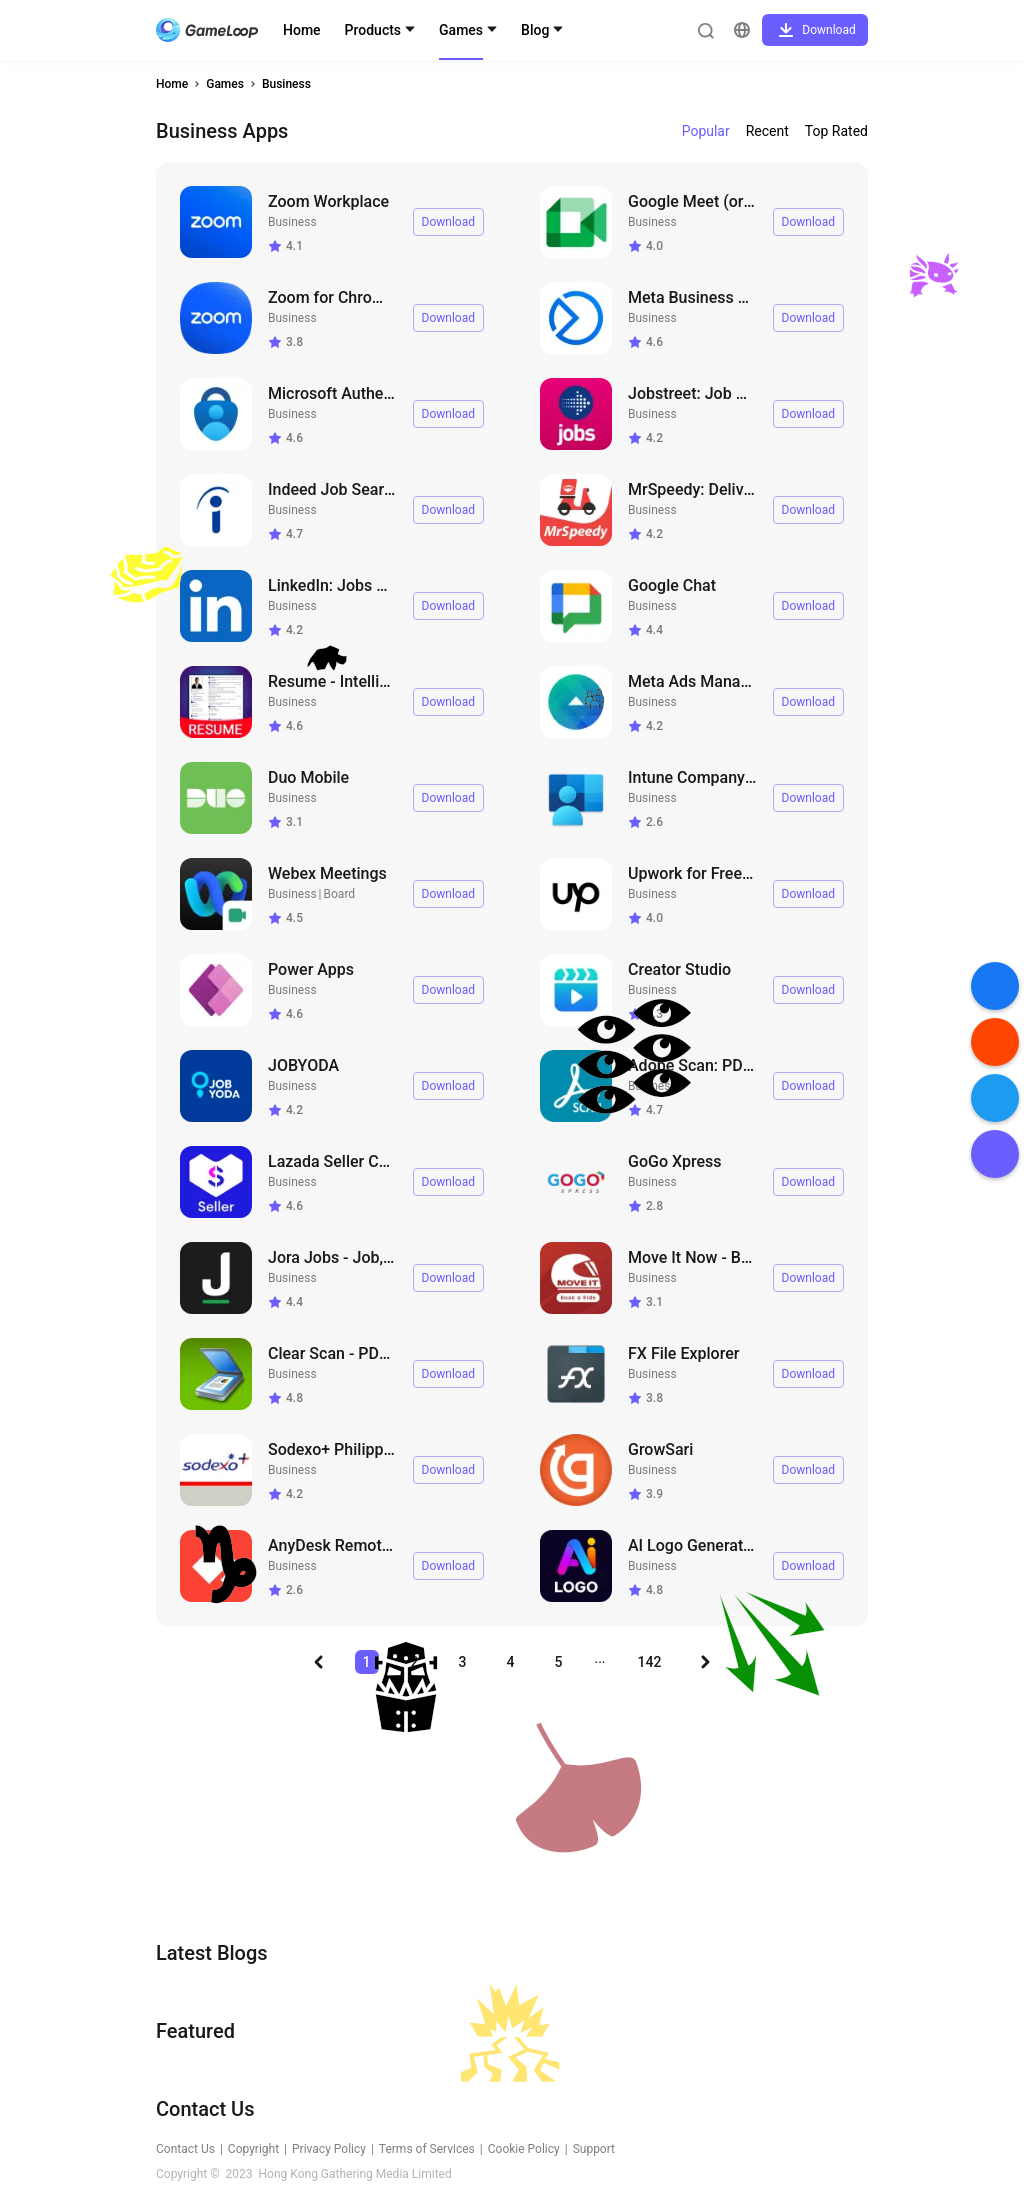  Describe the element at coordinates (772, 1642) in the screenshot. I see `indicates an attack or strike action` at that location.